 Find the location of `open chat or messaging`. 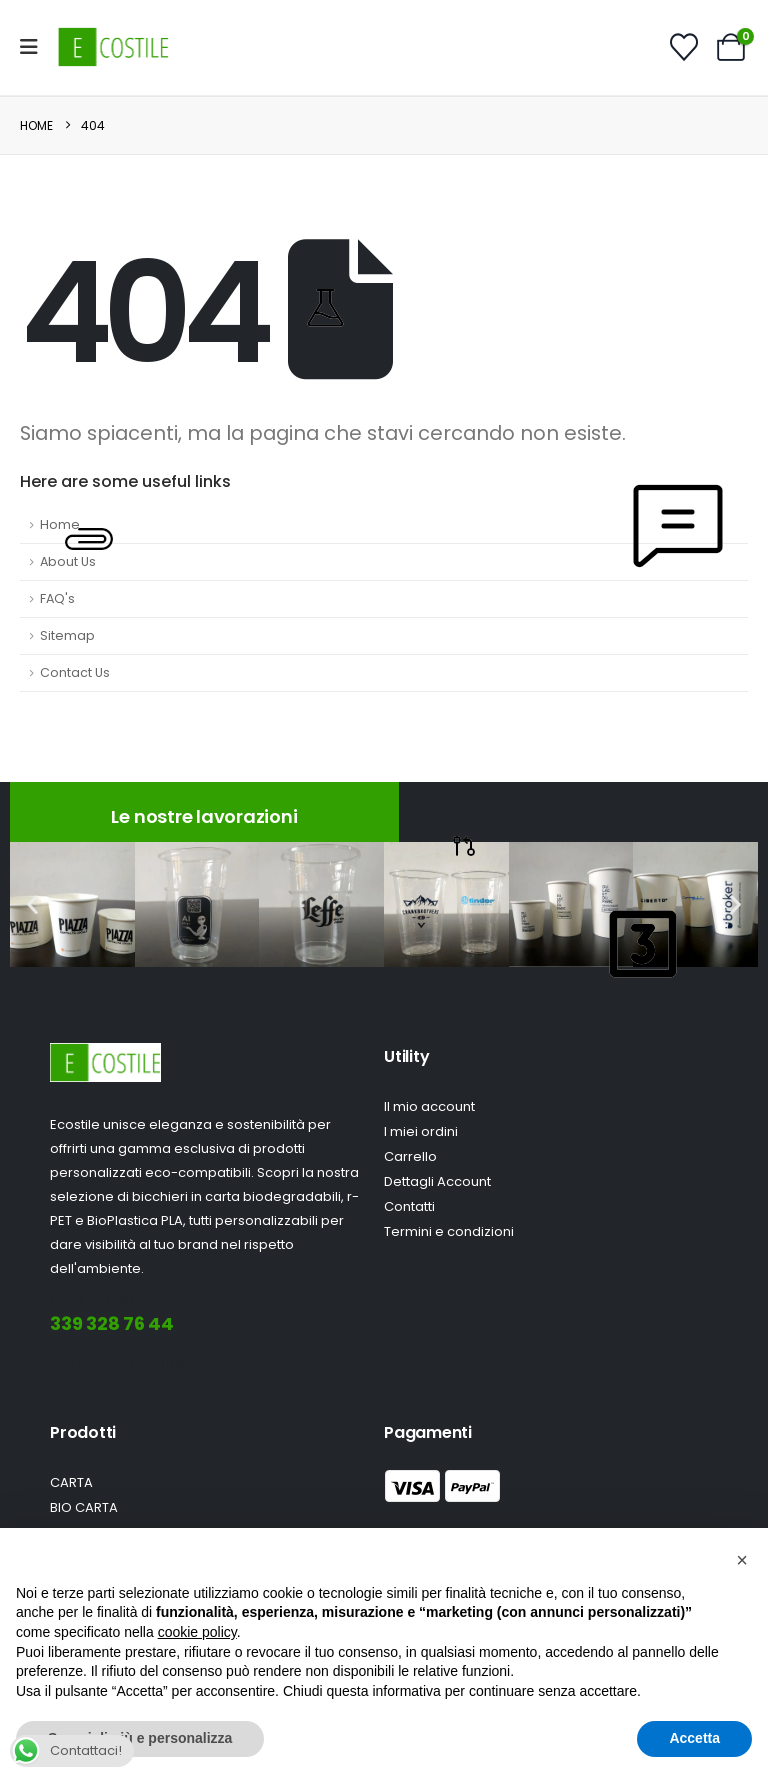

open chat or messaging is located at coordinates (678, 519).